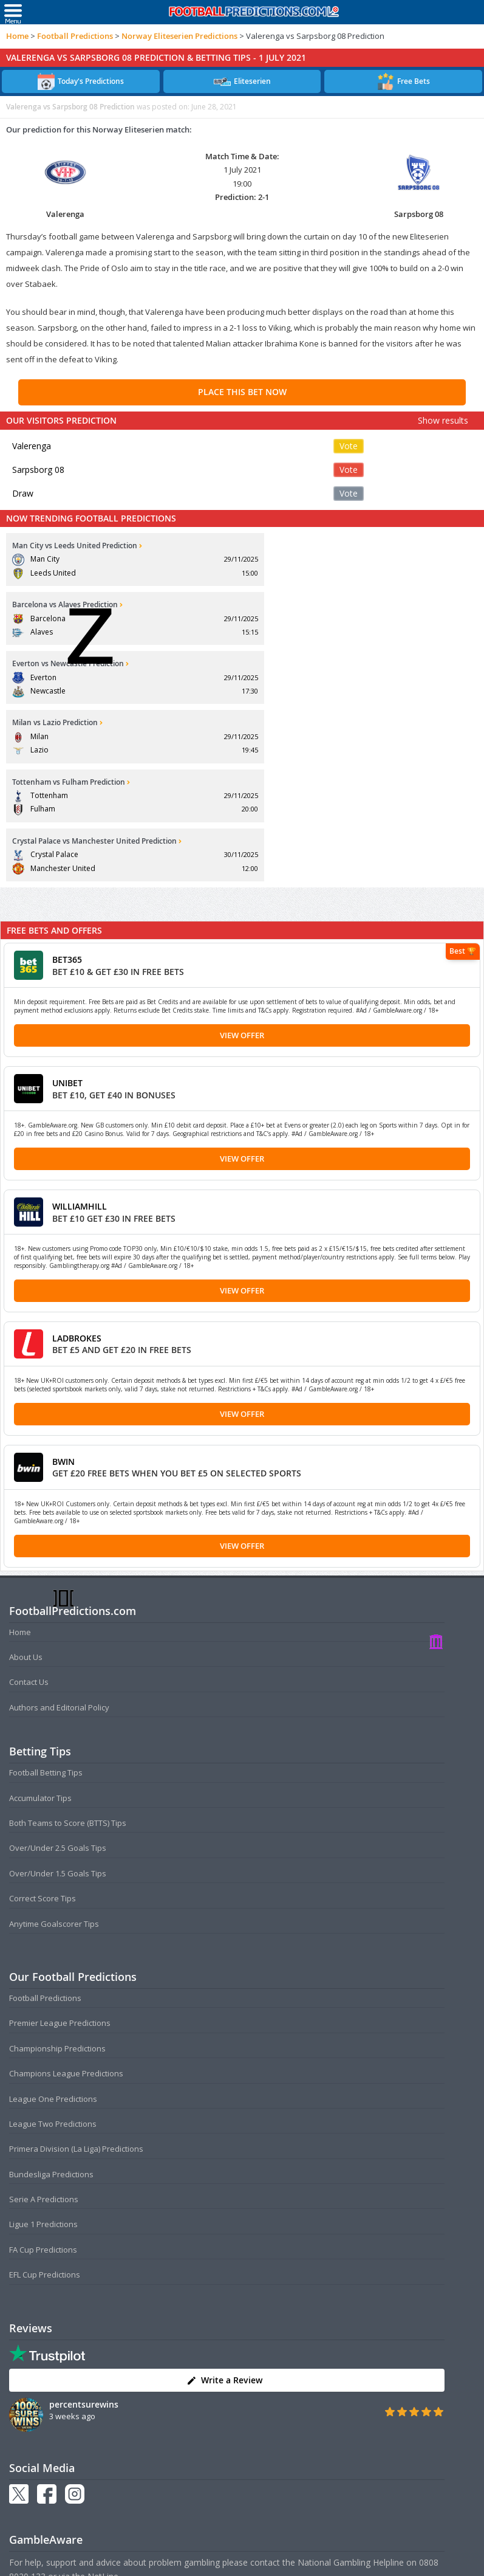  Describe the element at coordinates (436, 1642) in the screenshot. I see `visit the Internet Archive website` at that location.